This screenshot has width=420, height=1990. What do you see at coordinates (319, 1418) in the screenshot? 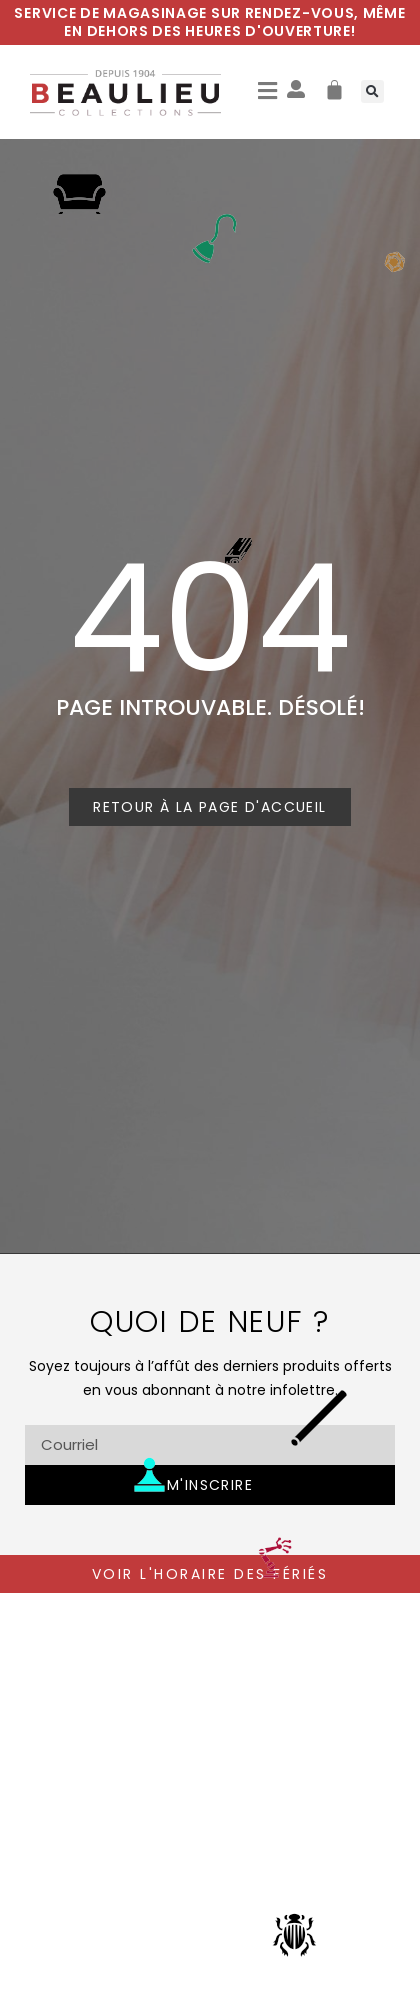
I see `place a straight pipe segment` at bounding box center [319, 1418].